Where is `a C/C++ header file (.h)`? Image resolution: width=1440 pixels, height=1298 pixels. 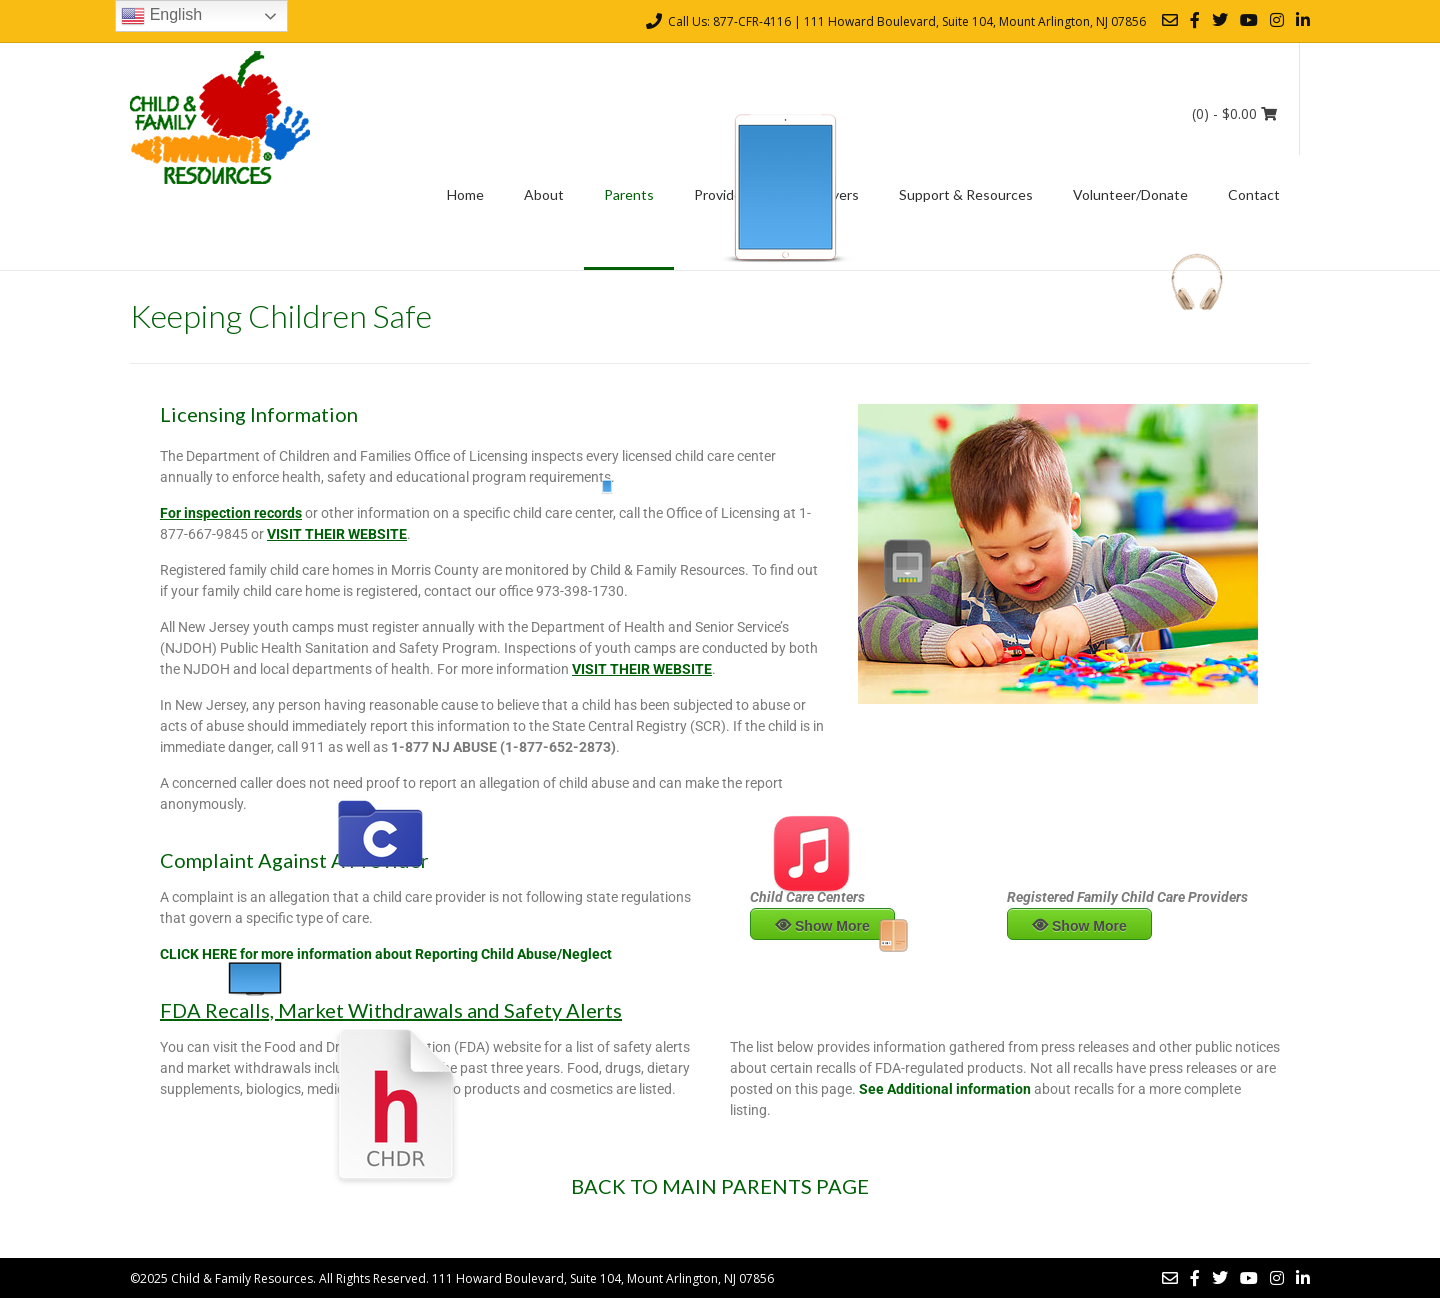
a C/C++ header file (.h) is located at coordinates (396, 1107).